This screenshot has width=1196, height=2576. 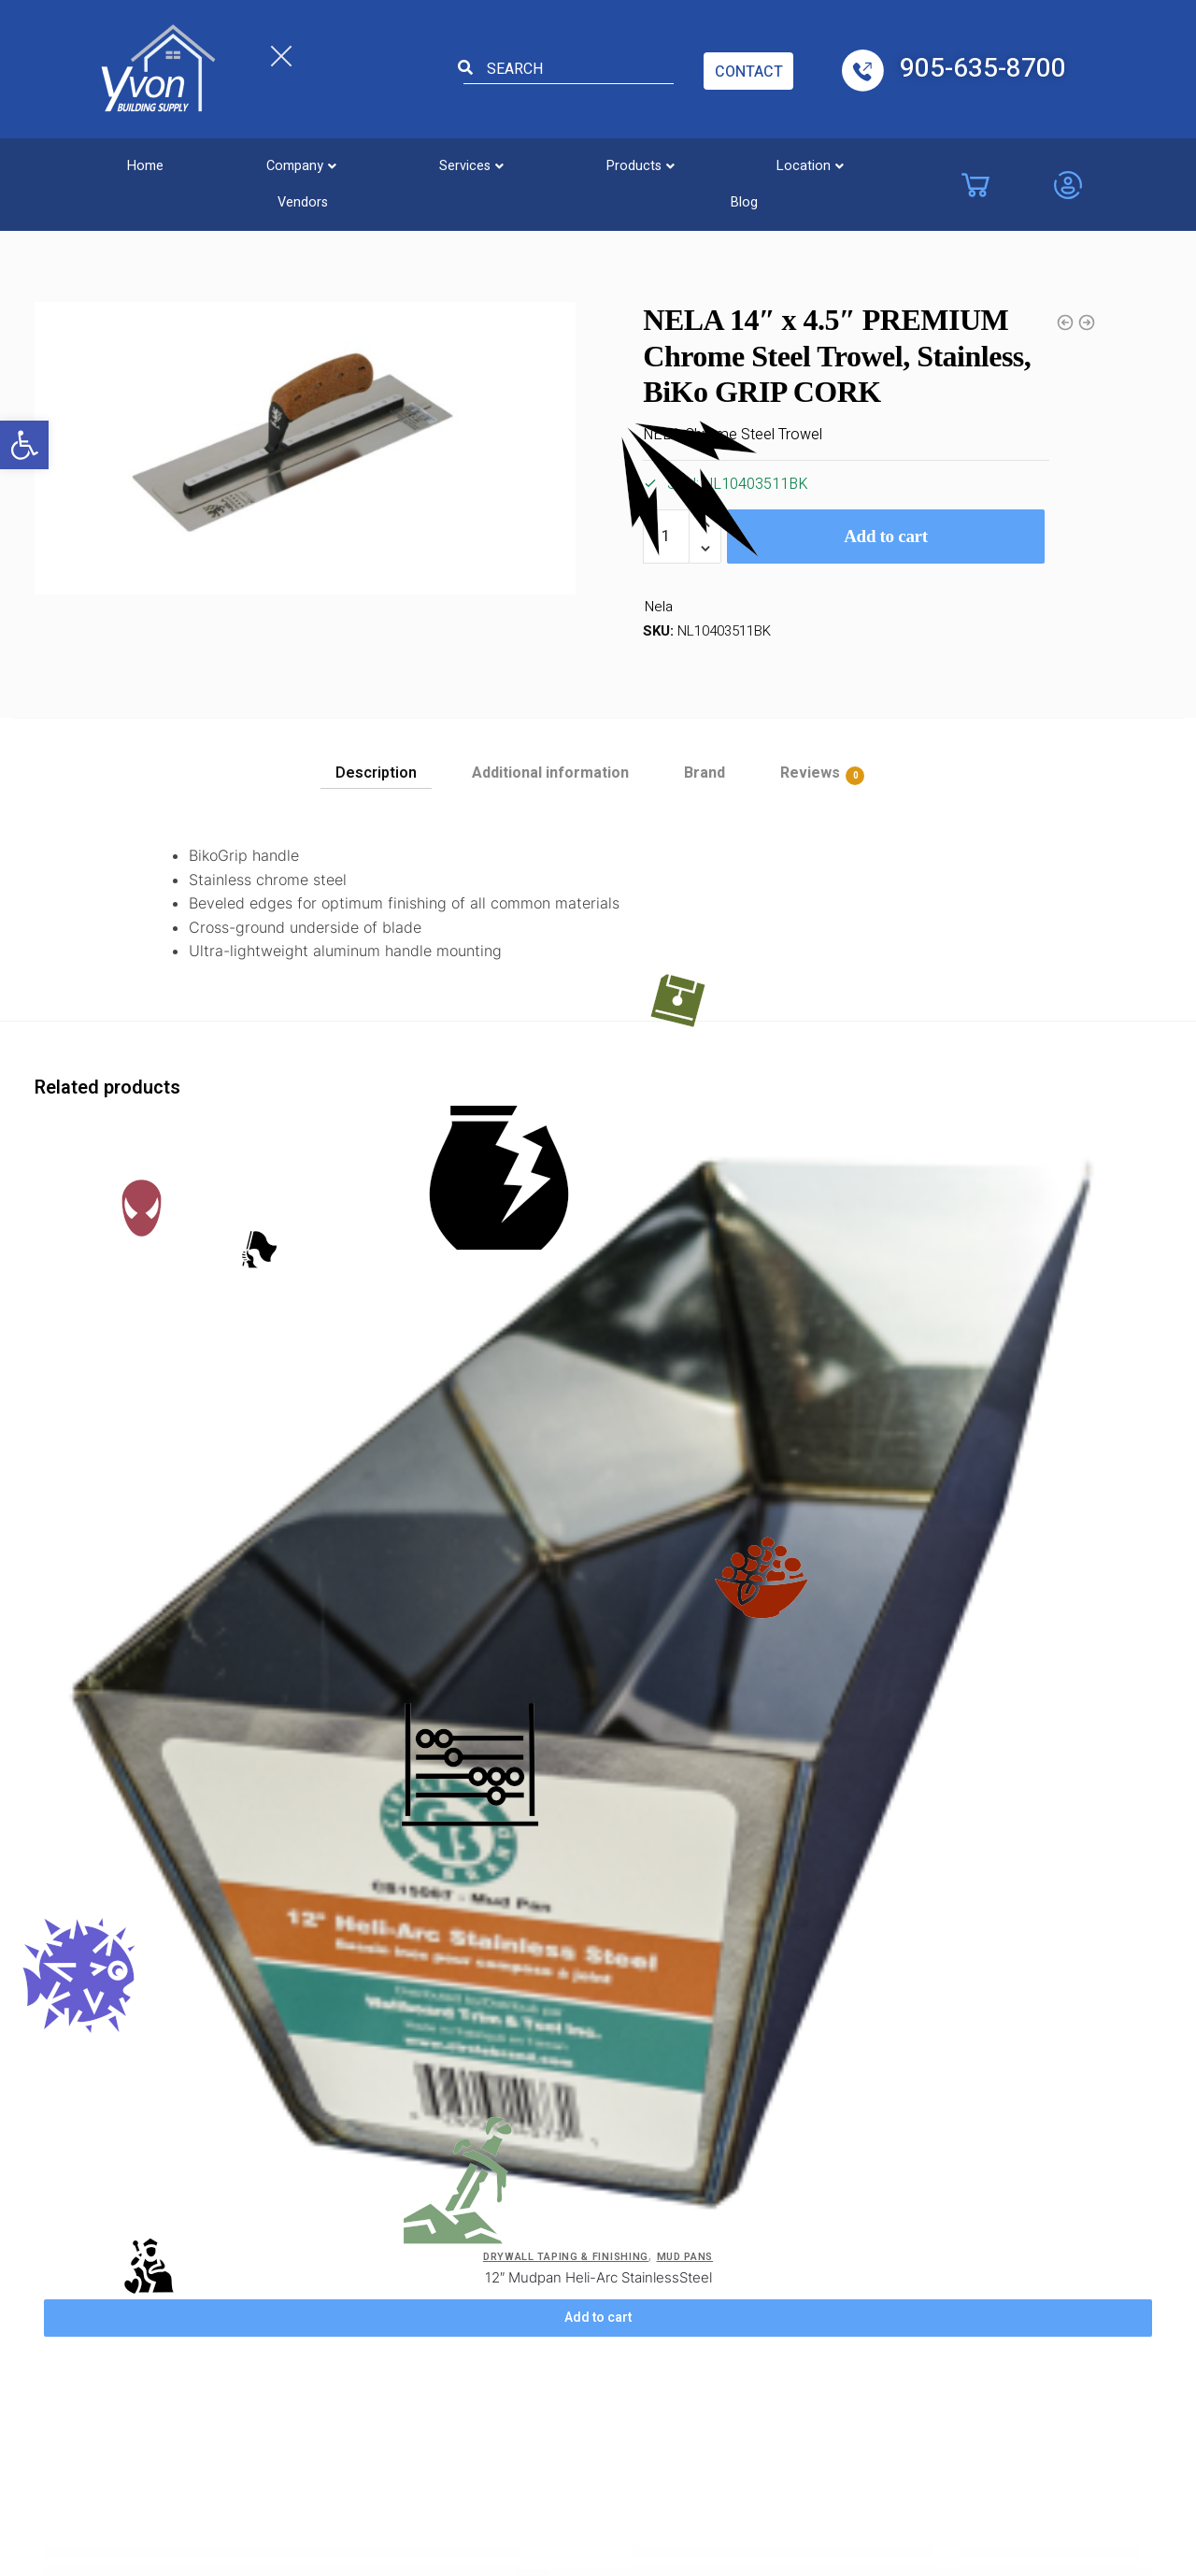 What do you see at coordinates (470, 1757) in the screenshot?
I see `open calculator or counting tool` at bounding box center [470, 1757].